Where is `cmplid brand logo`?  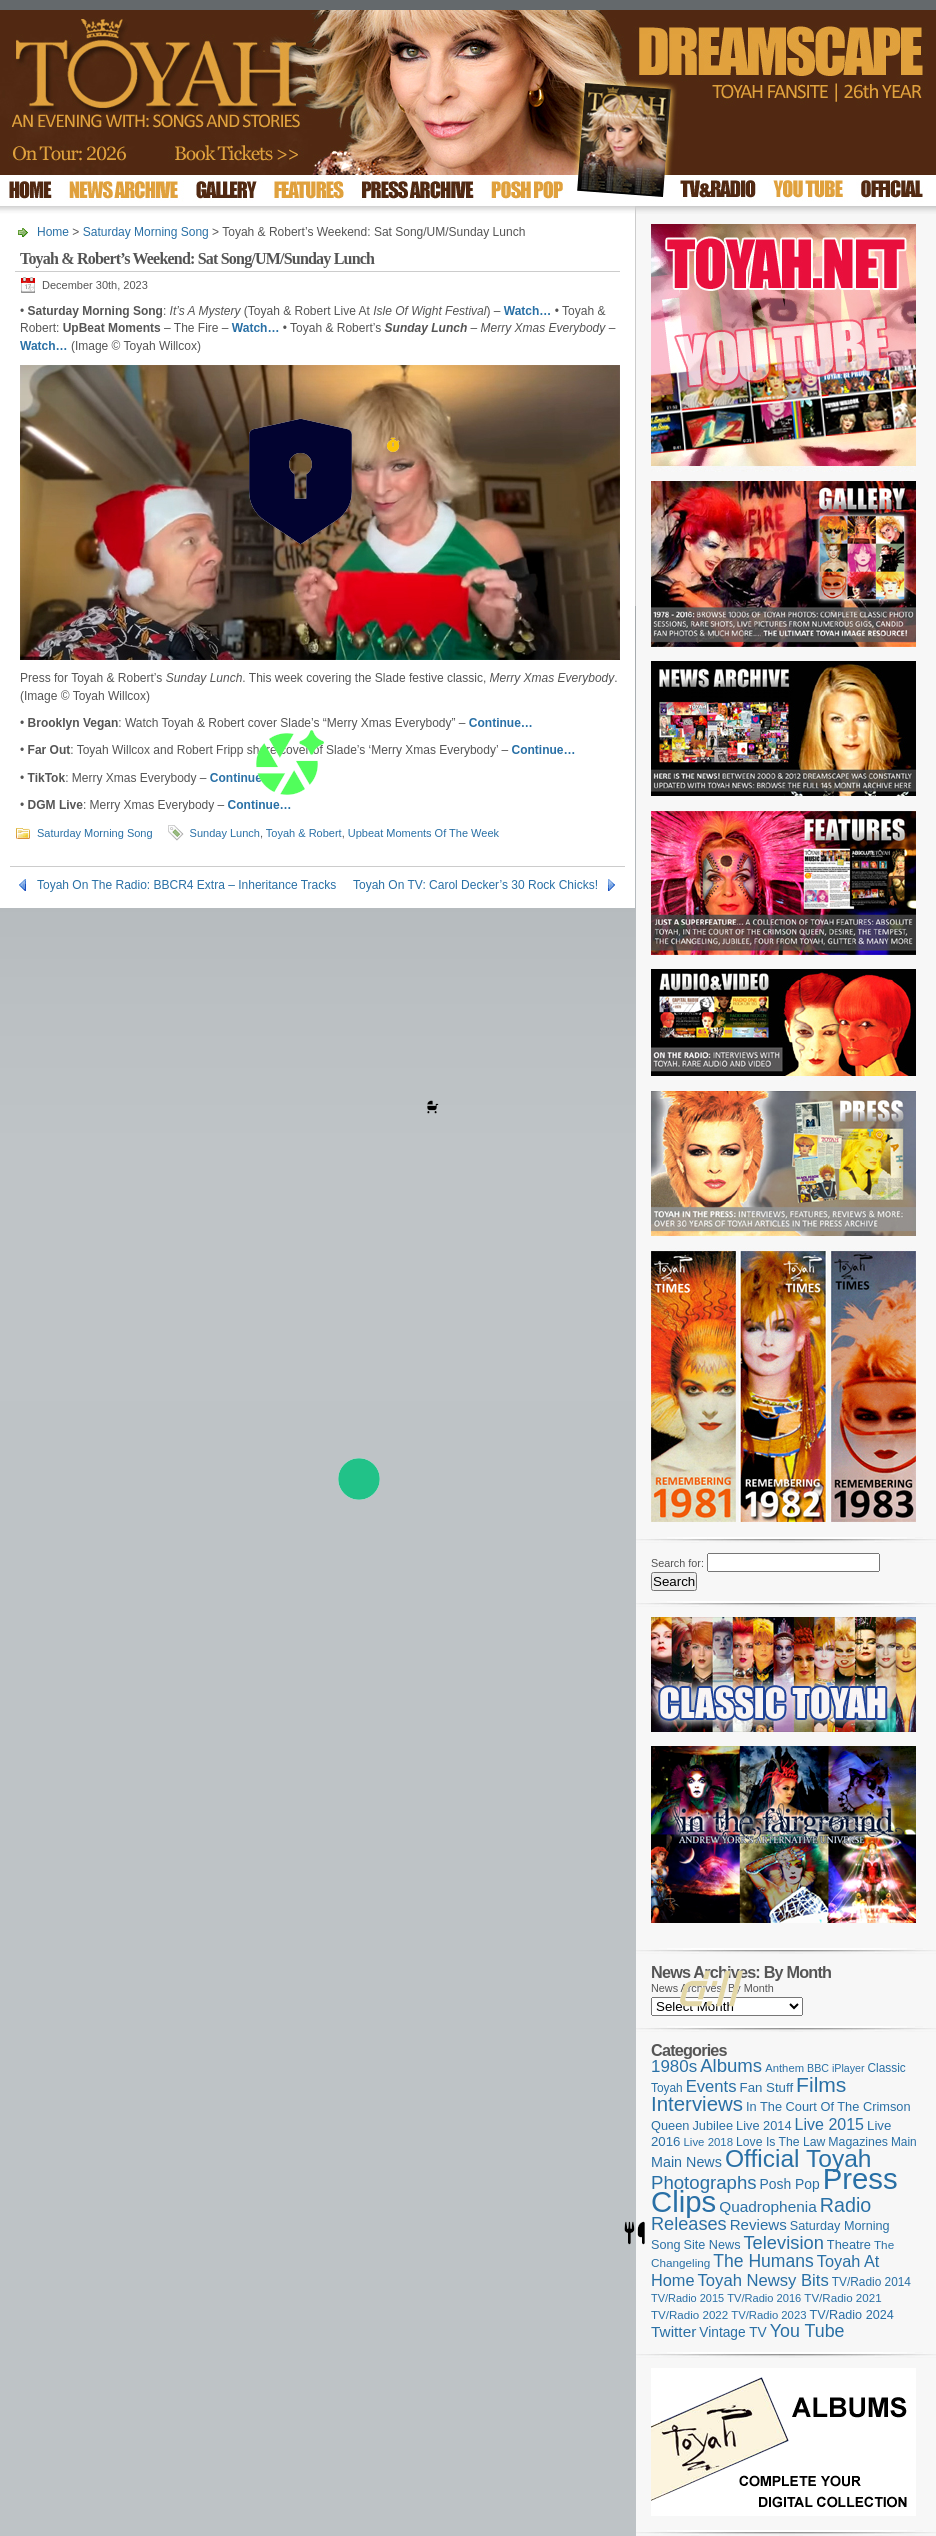
cmplid brand logo is located at coordinates (711, 1988).